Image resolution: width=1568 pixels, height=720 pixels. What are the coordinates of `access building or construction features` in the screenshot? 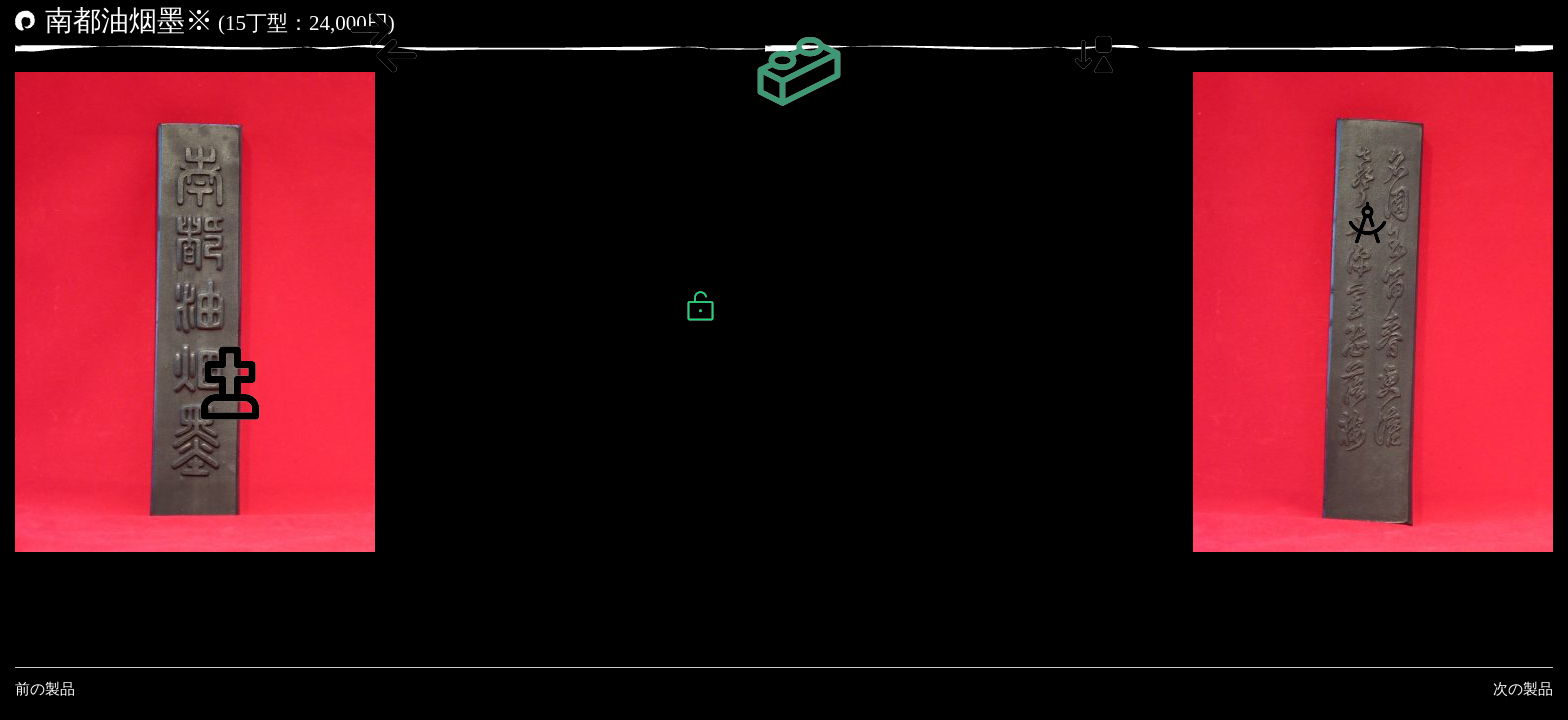 It's located at (799, 70).